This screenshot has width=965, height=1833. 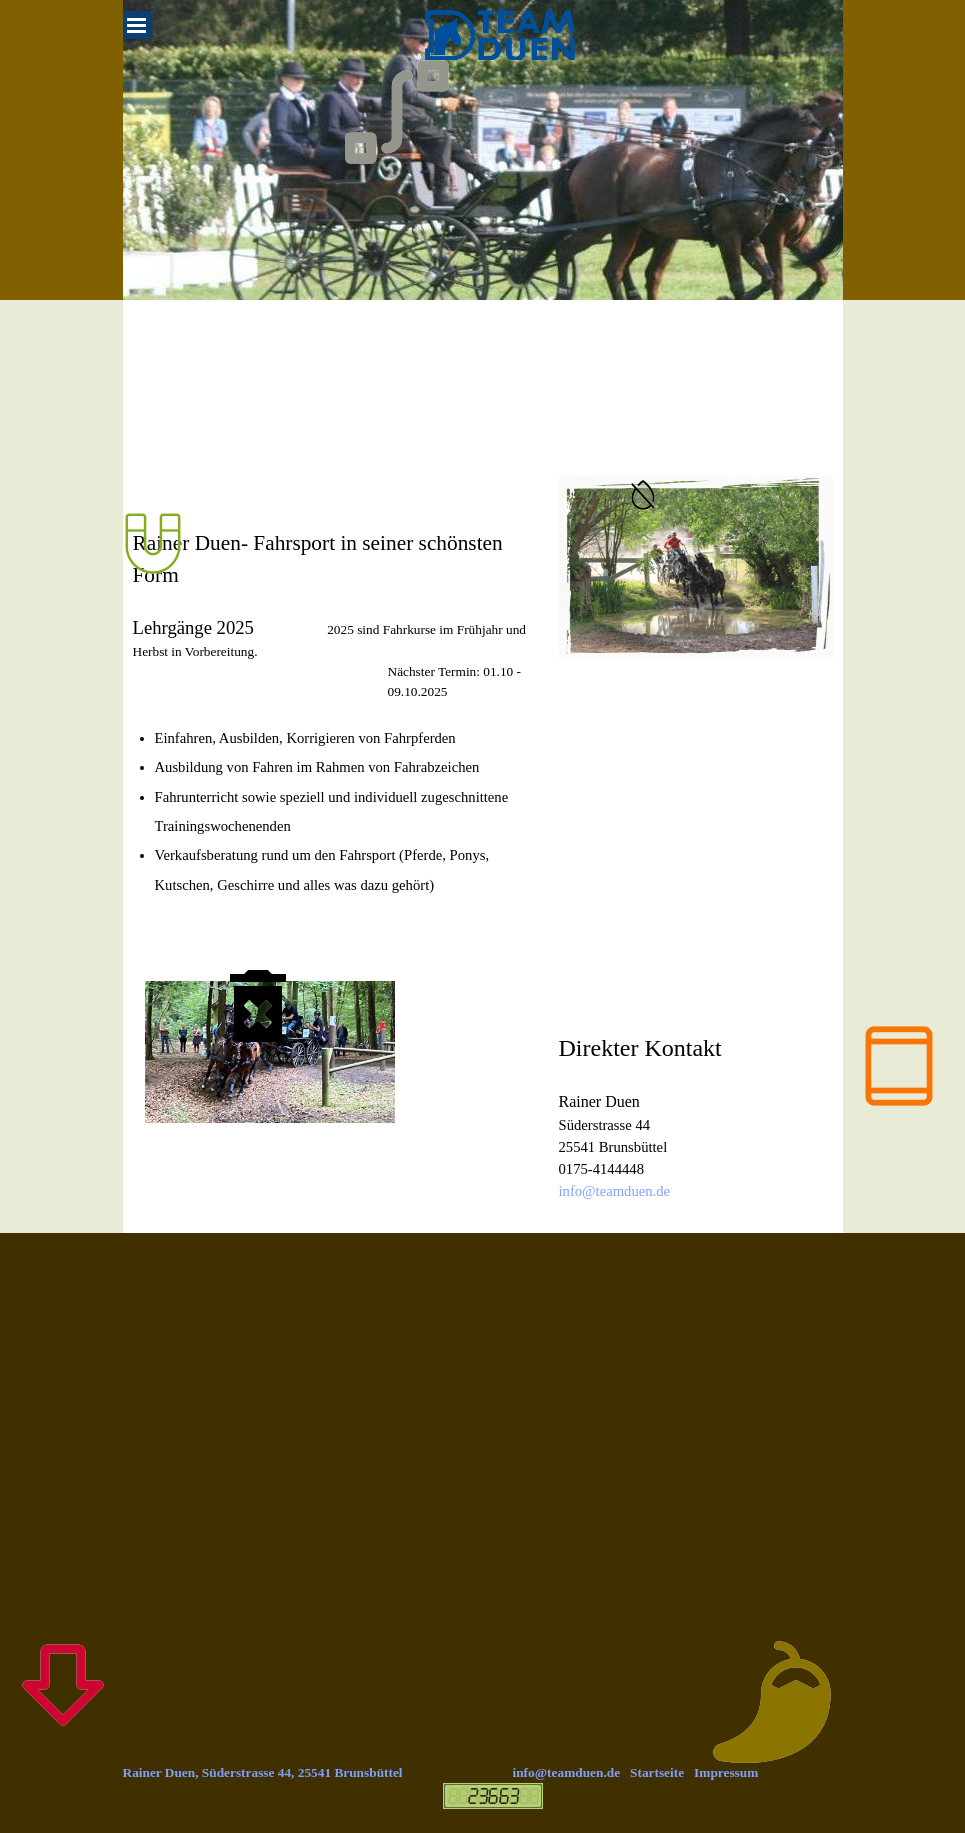 I want to click on switch to tablet view, so click(x=899, y=1066).